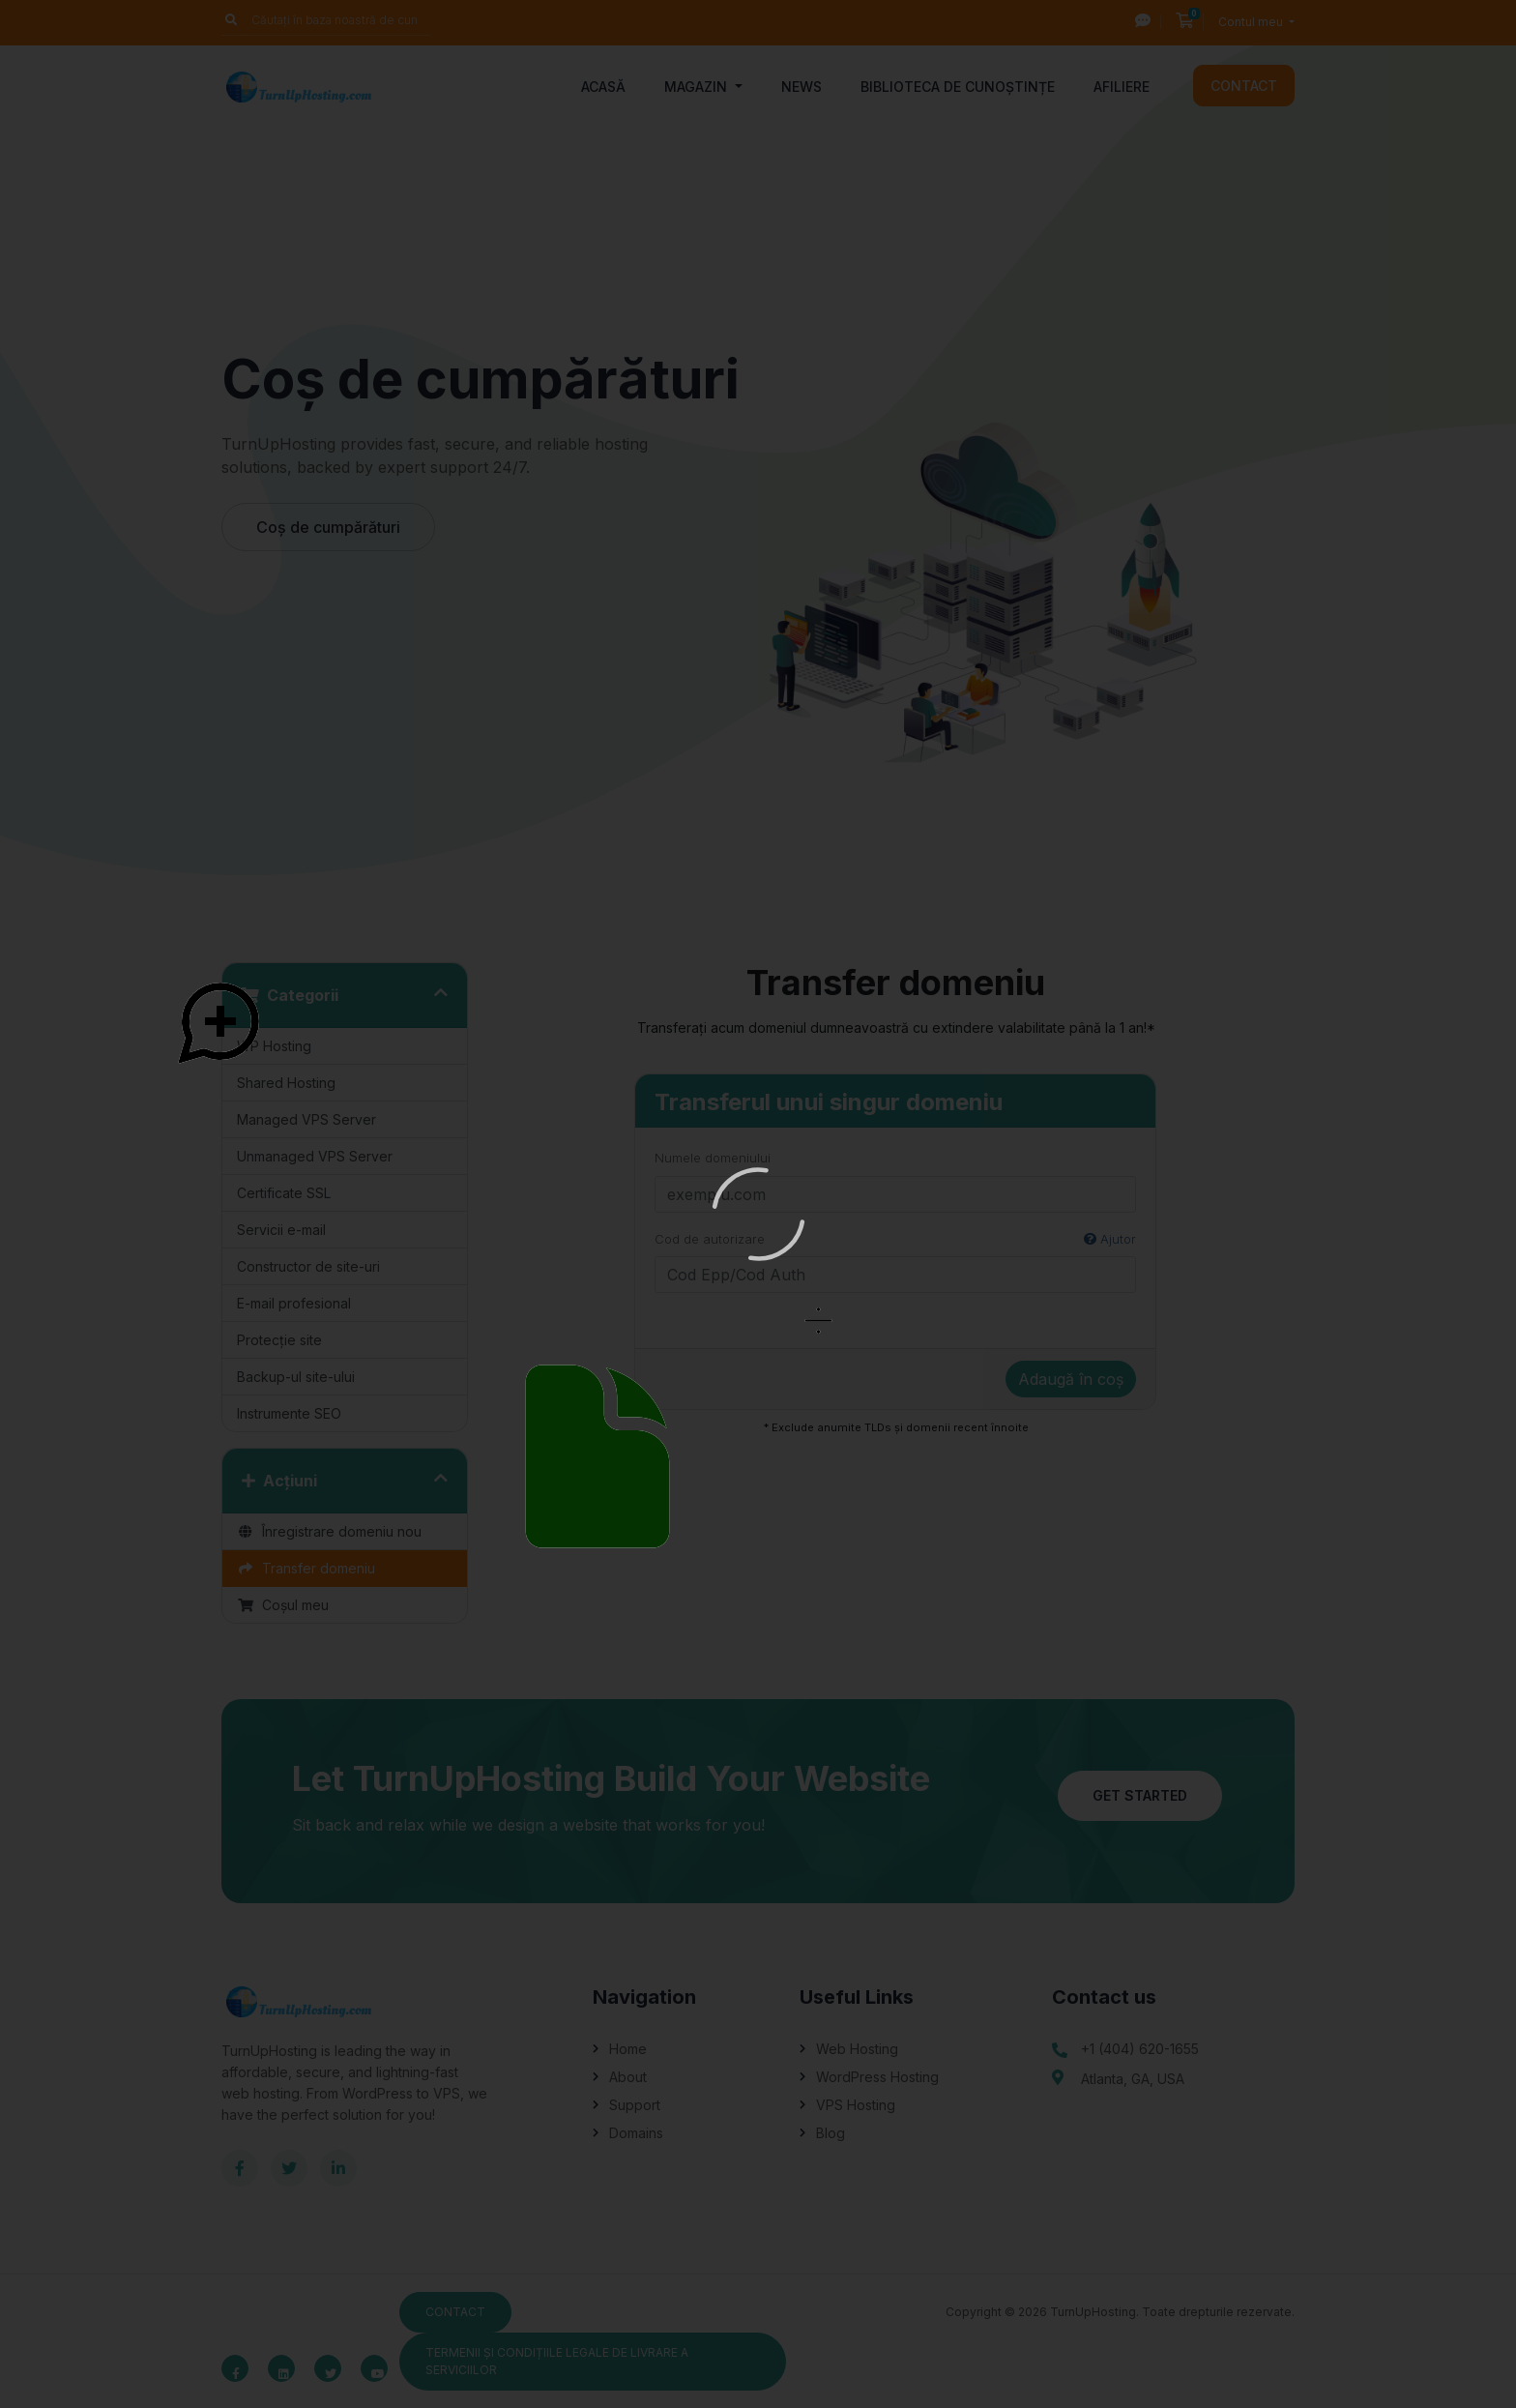 Image resolution: width=1516 pixels, height=2408 pixels. Describe the element at coordinates (818, 1320) in the screenshot. I see `perform division calculation` at that location.